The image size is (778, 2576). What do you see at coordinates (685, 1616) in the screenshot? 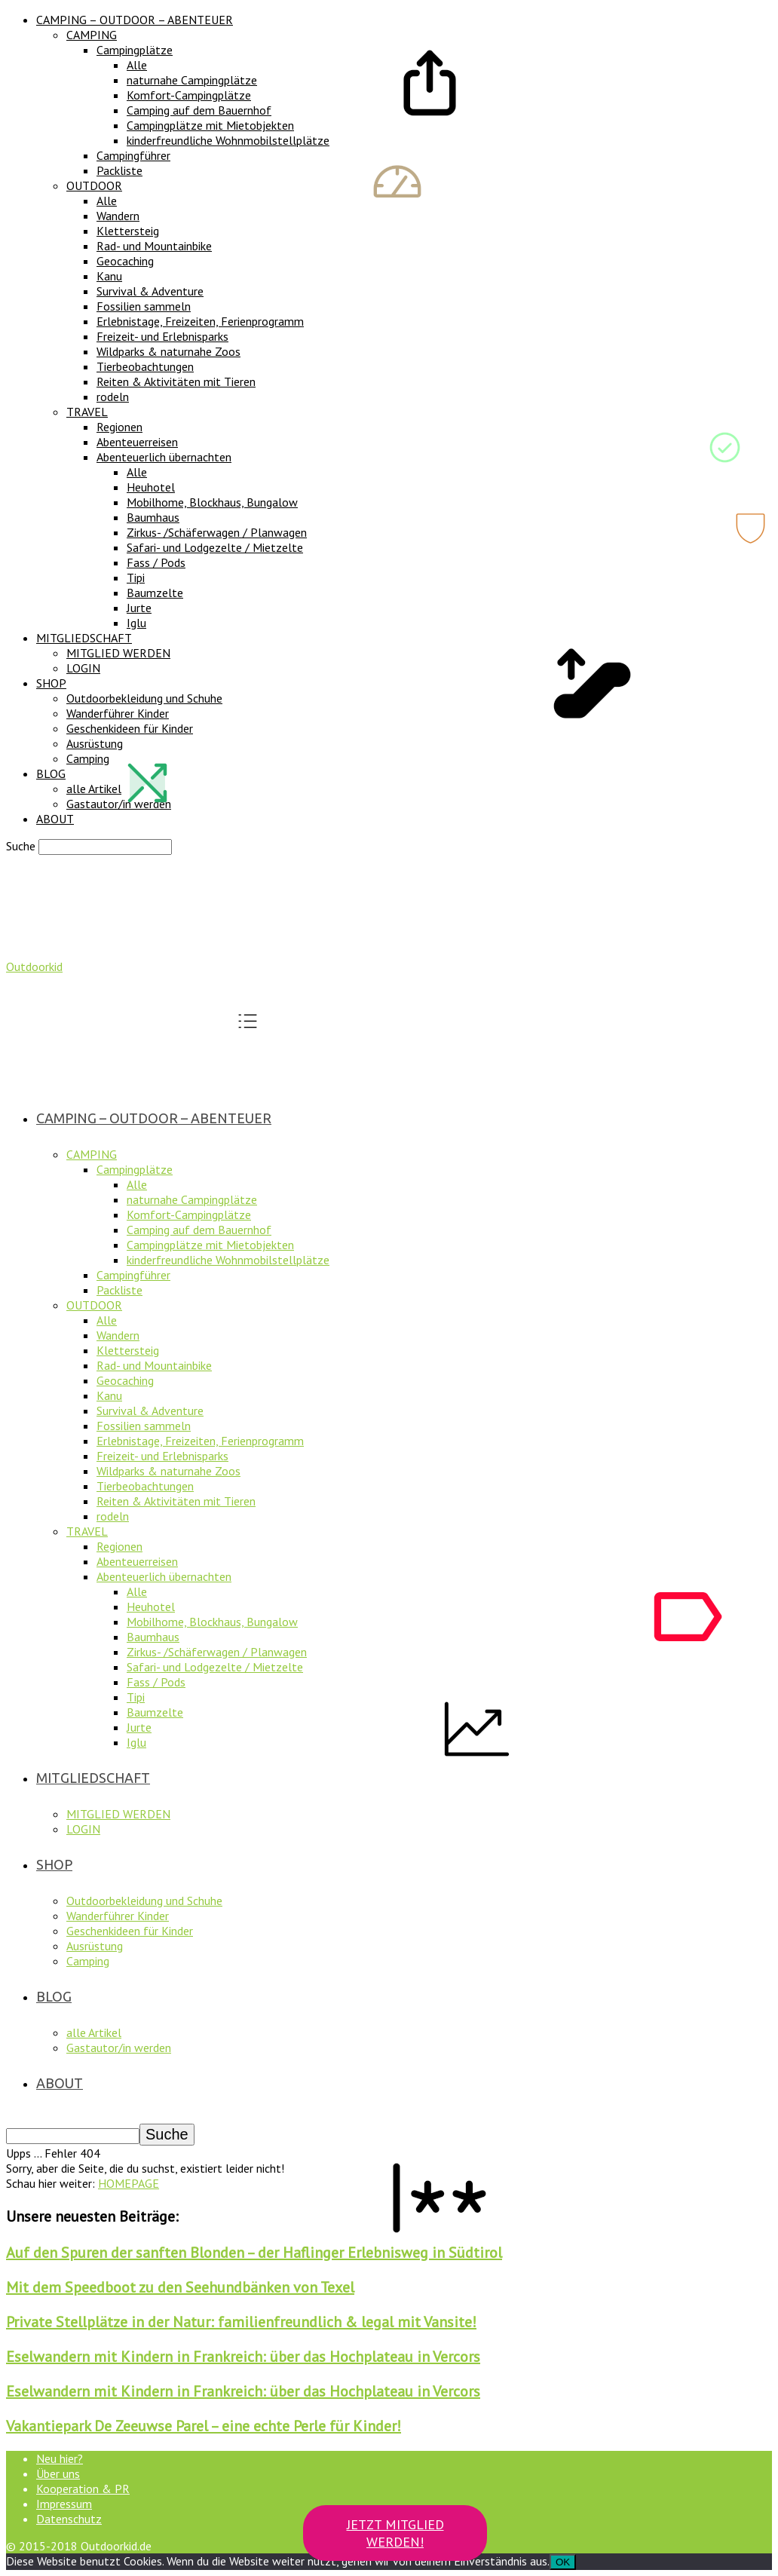
I see `add a tag or label to an item` at bounding box center [685, 1616].